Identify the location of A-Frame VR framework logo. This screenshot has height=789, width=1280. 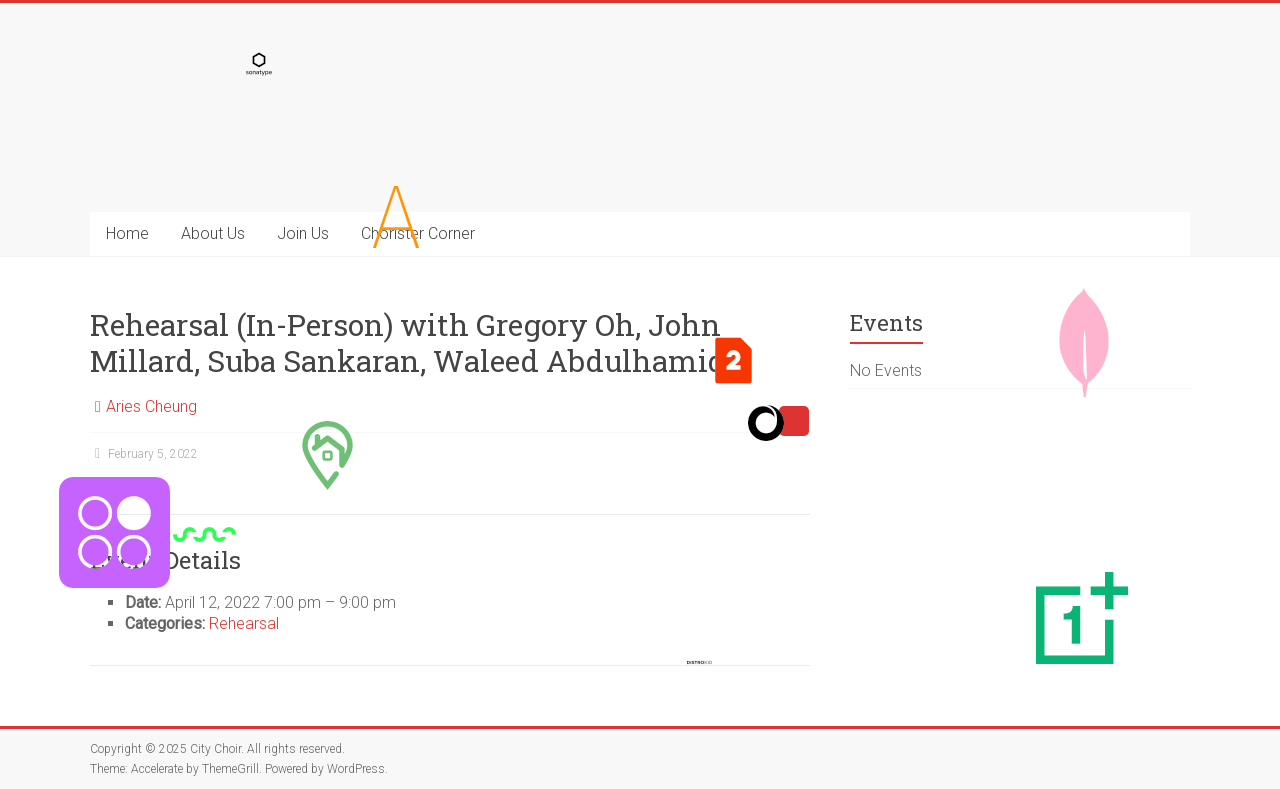
(396, 217).